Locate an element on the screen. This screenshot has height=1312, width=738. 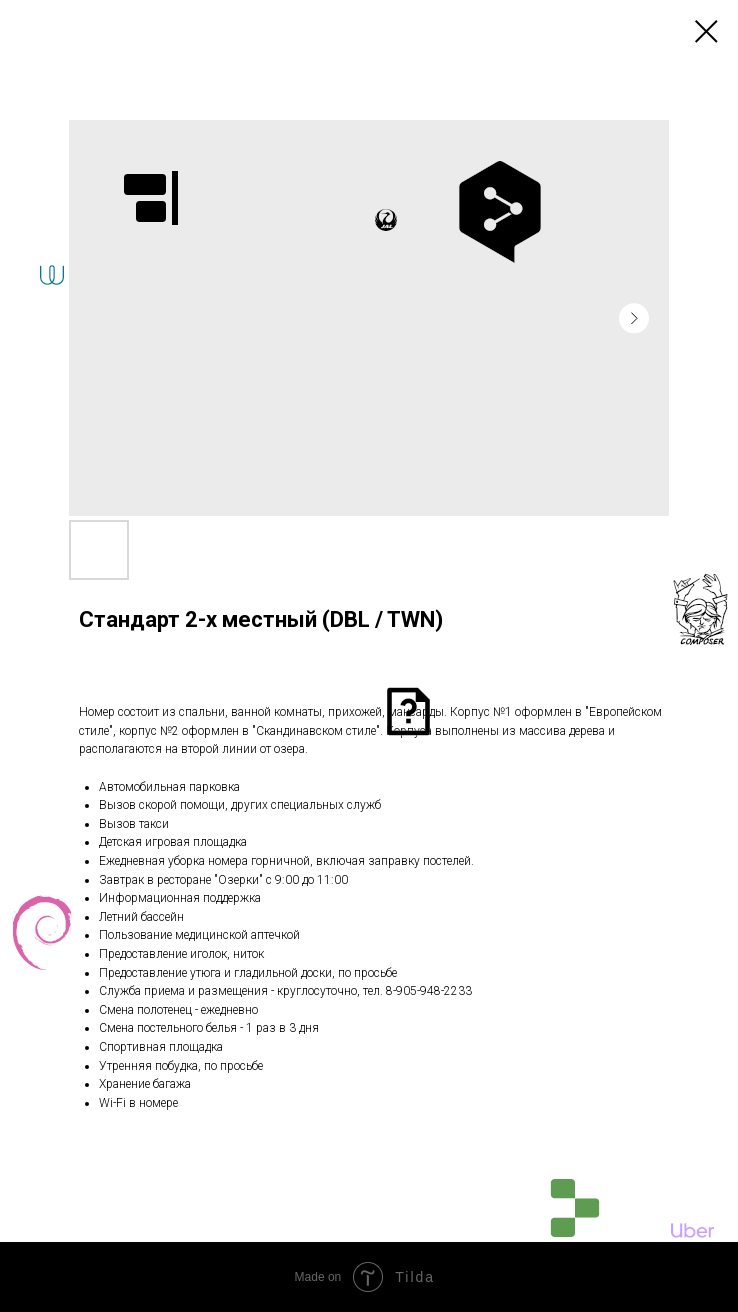
open the Uber app is located at coordinates (692, 1230).